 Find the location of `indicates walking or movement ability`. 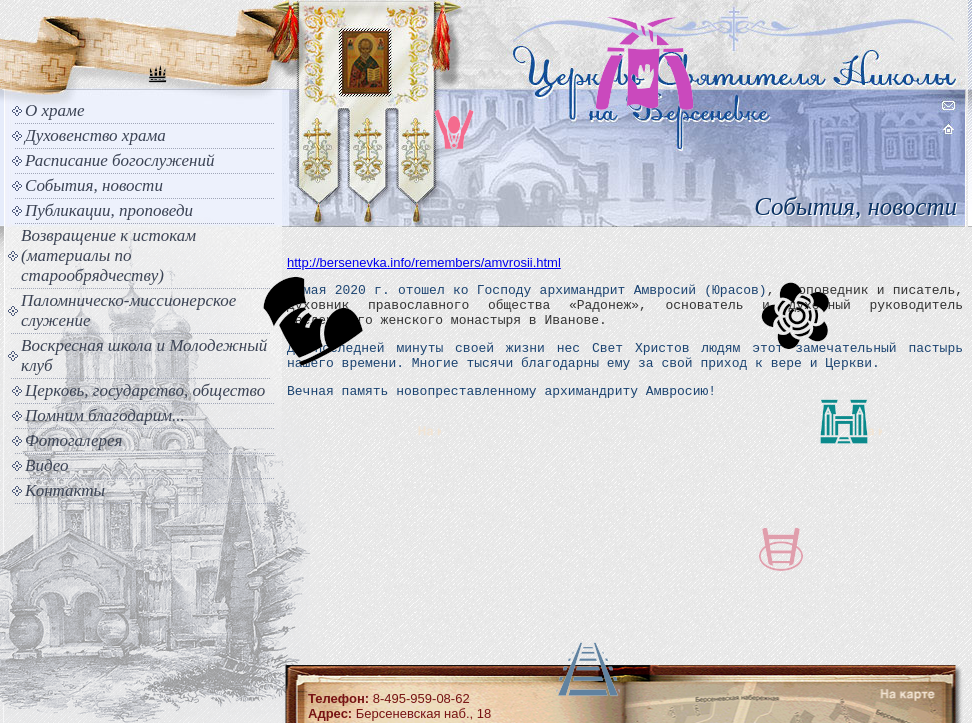

indicates walking or movement ability is located at coordinates (313, 319).